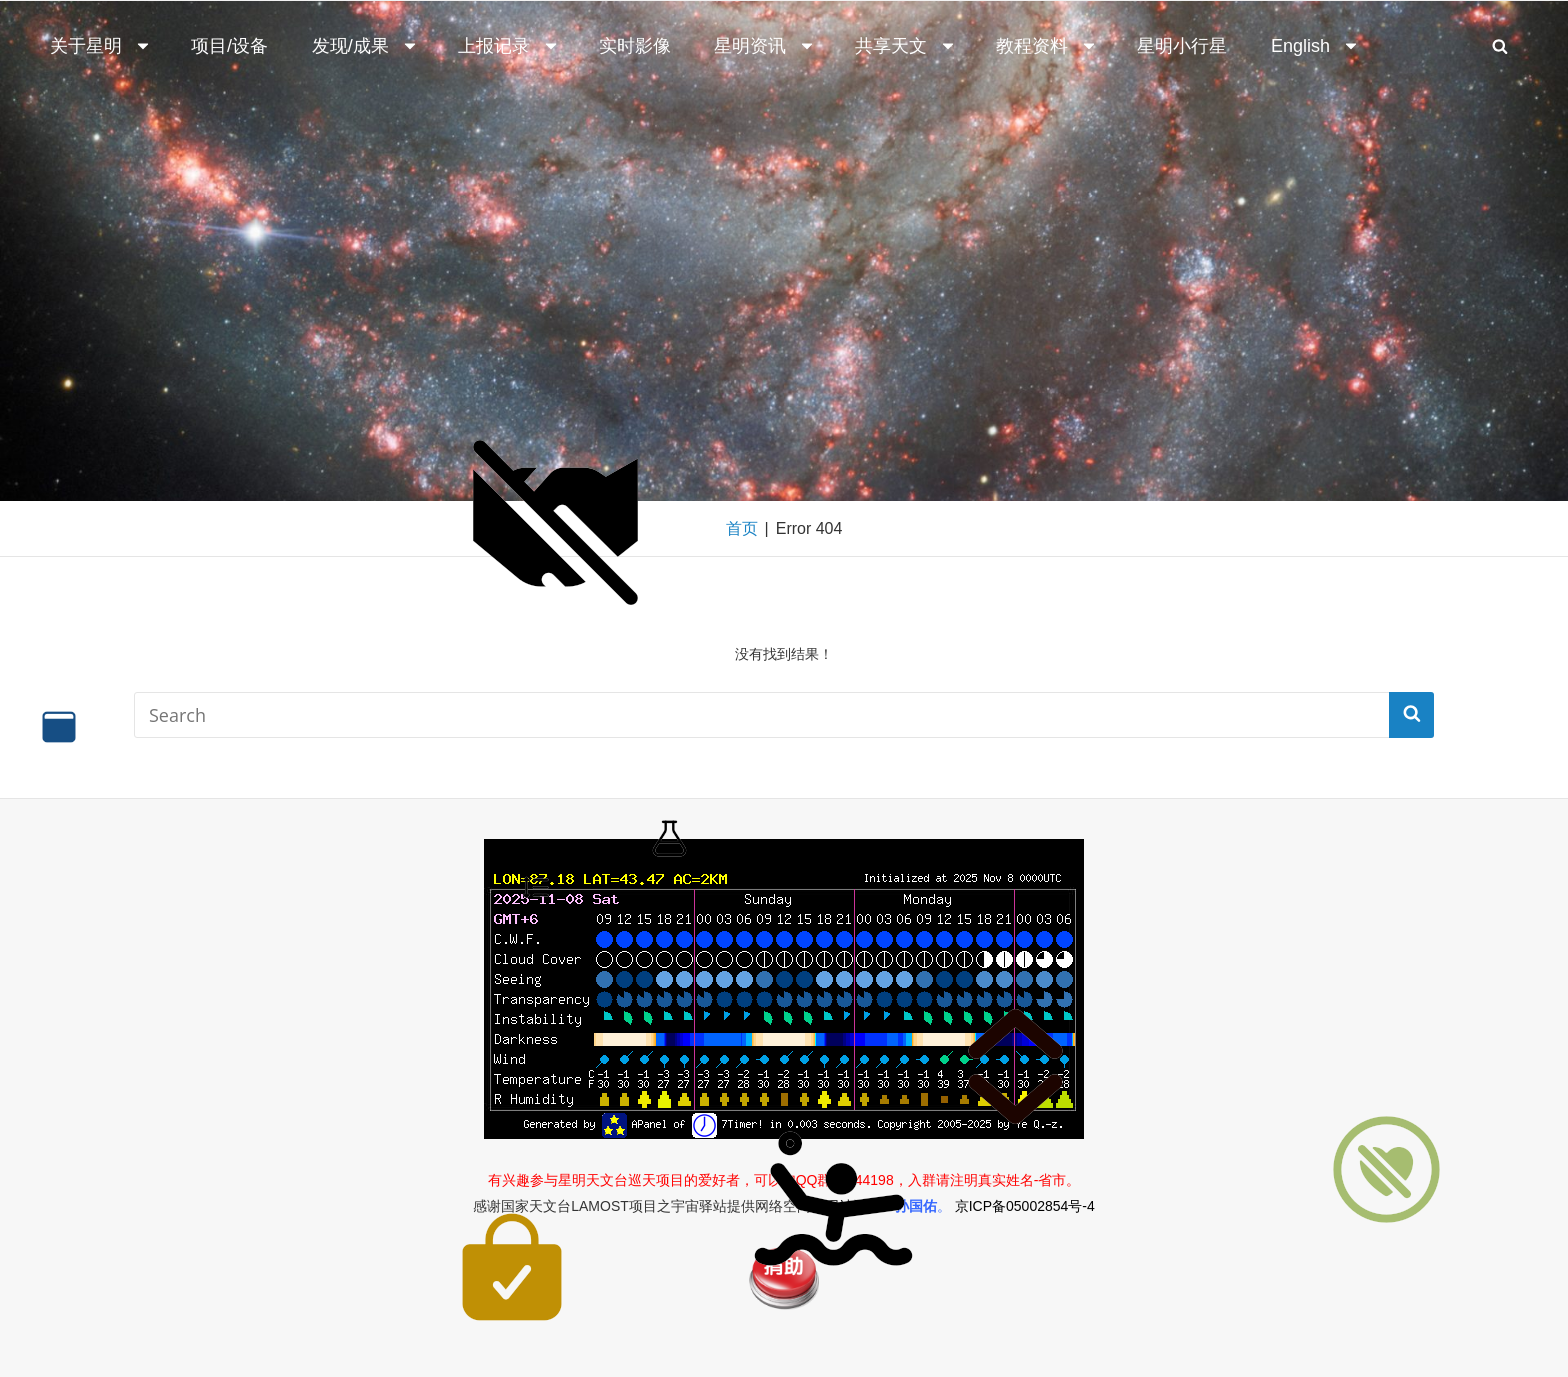 The width and height of the screenshot is (1568, 1377). Describe the element at coordinates (1386, 1169) in the screenshot. I see `remove from favorites` at that location.